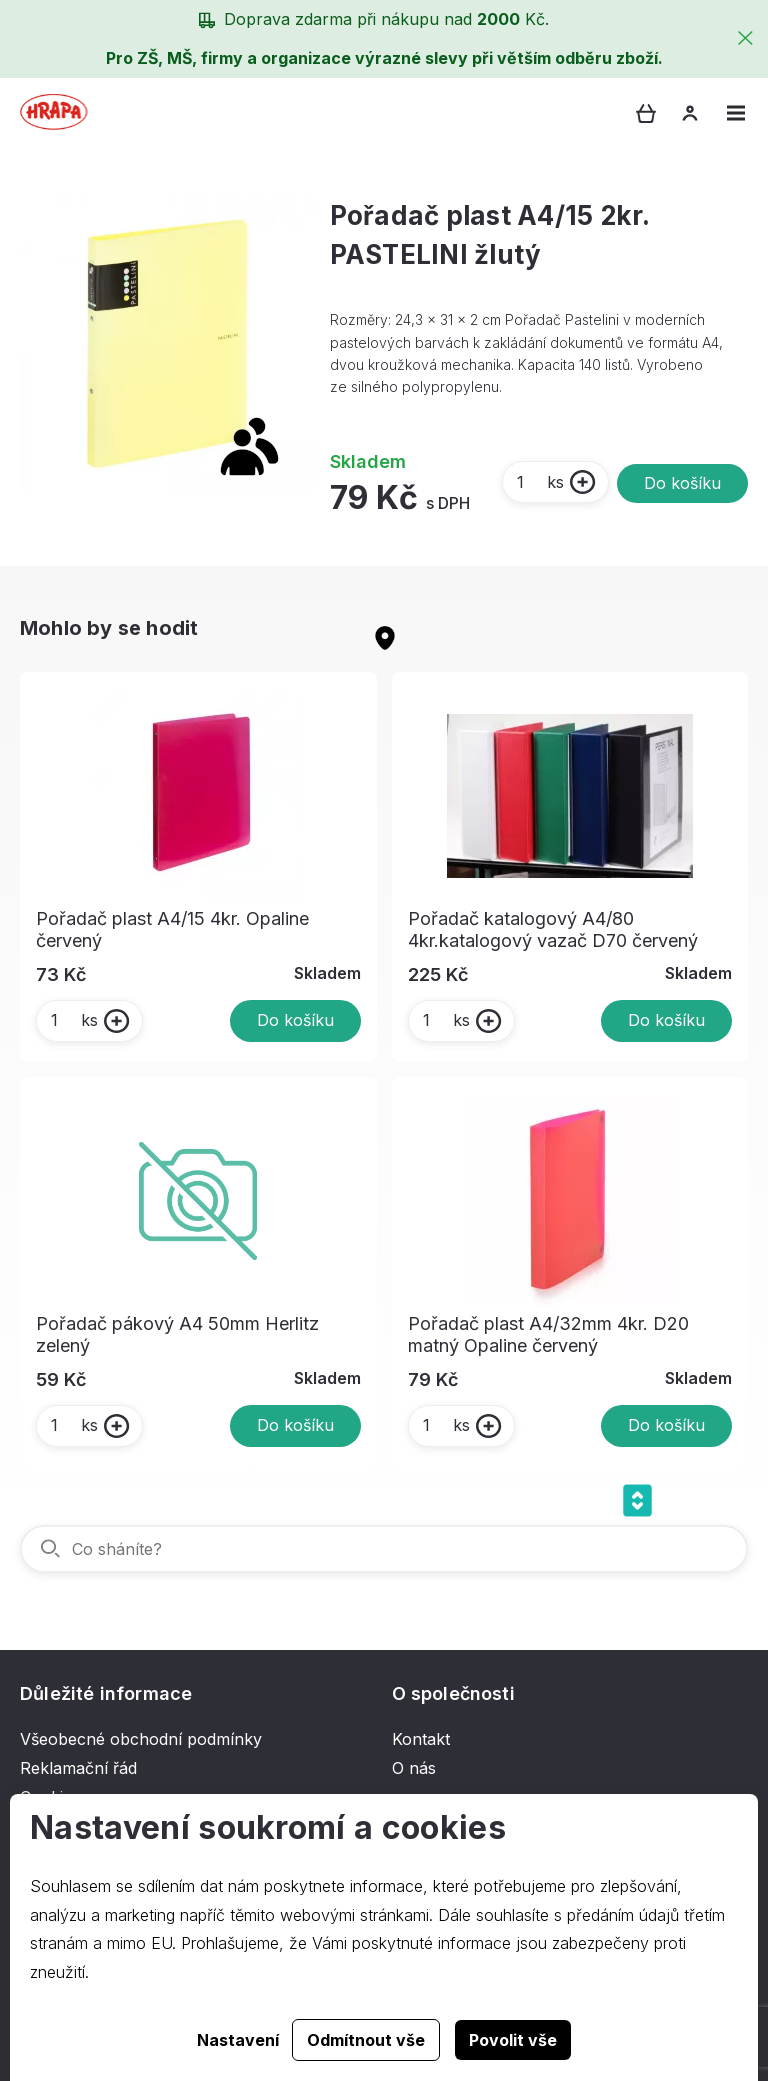 The width and height of the screenshot is (768, 2081). What do you see at coordinates (385, 638) in the screenshot?
I see `view or share your current location` at bounding box center [385, 638].